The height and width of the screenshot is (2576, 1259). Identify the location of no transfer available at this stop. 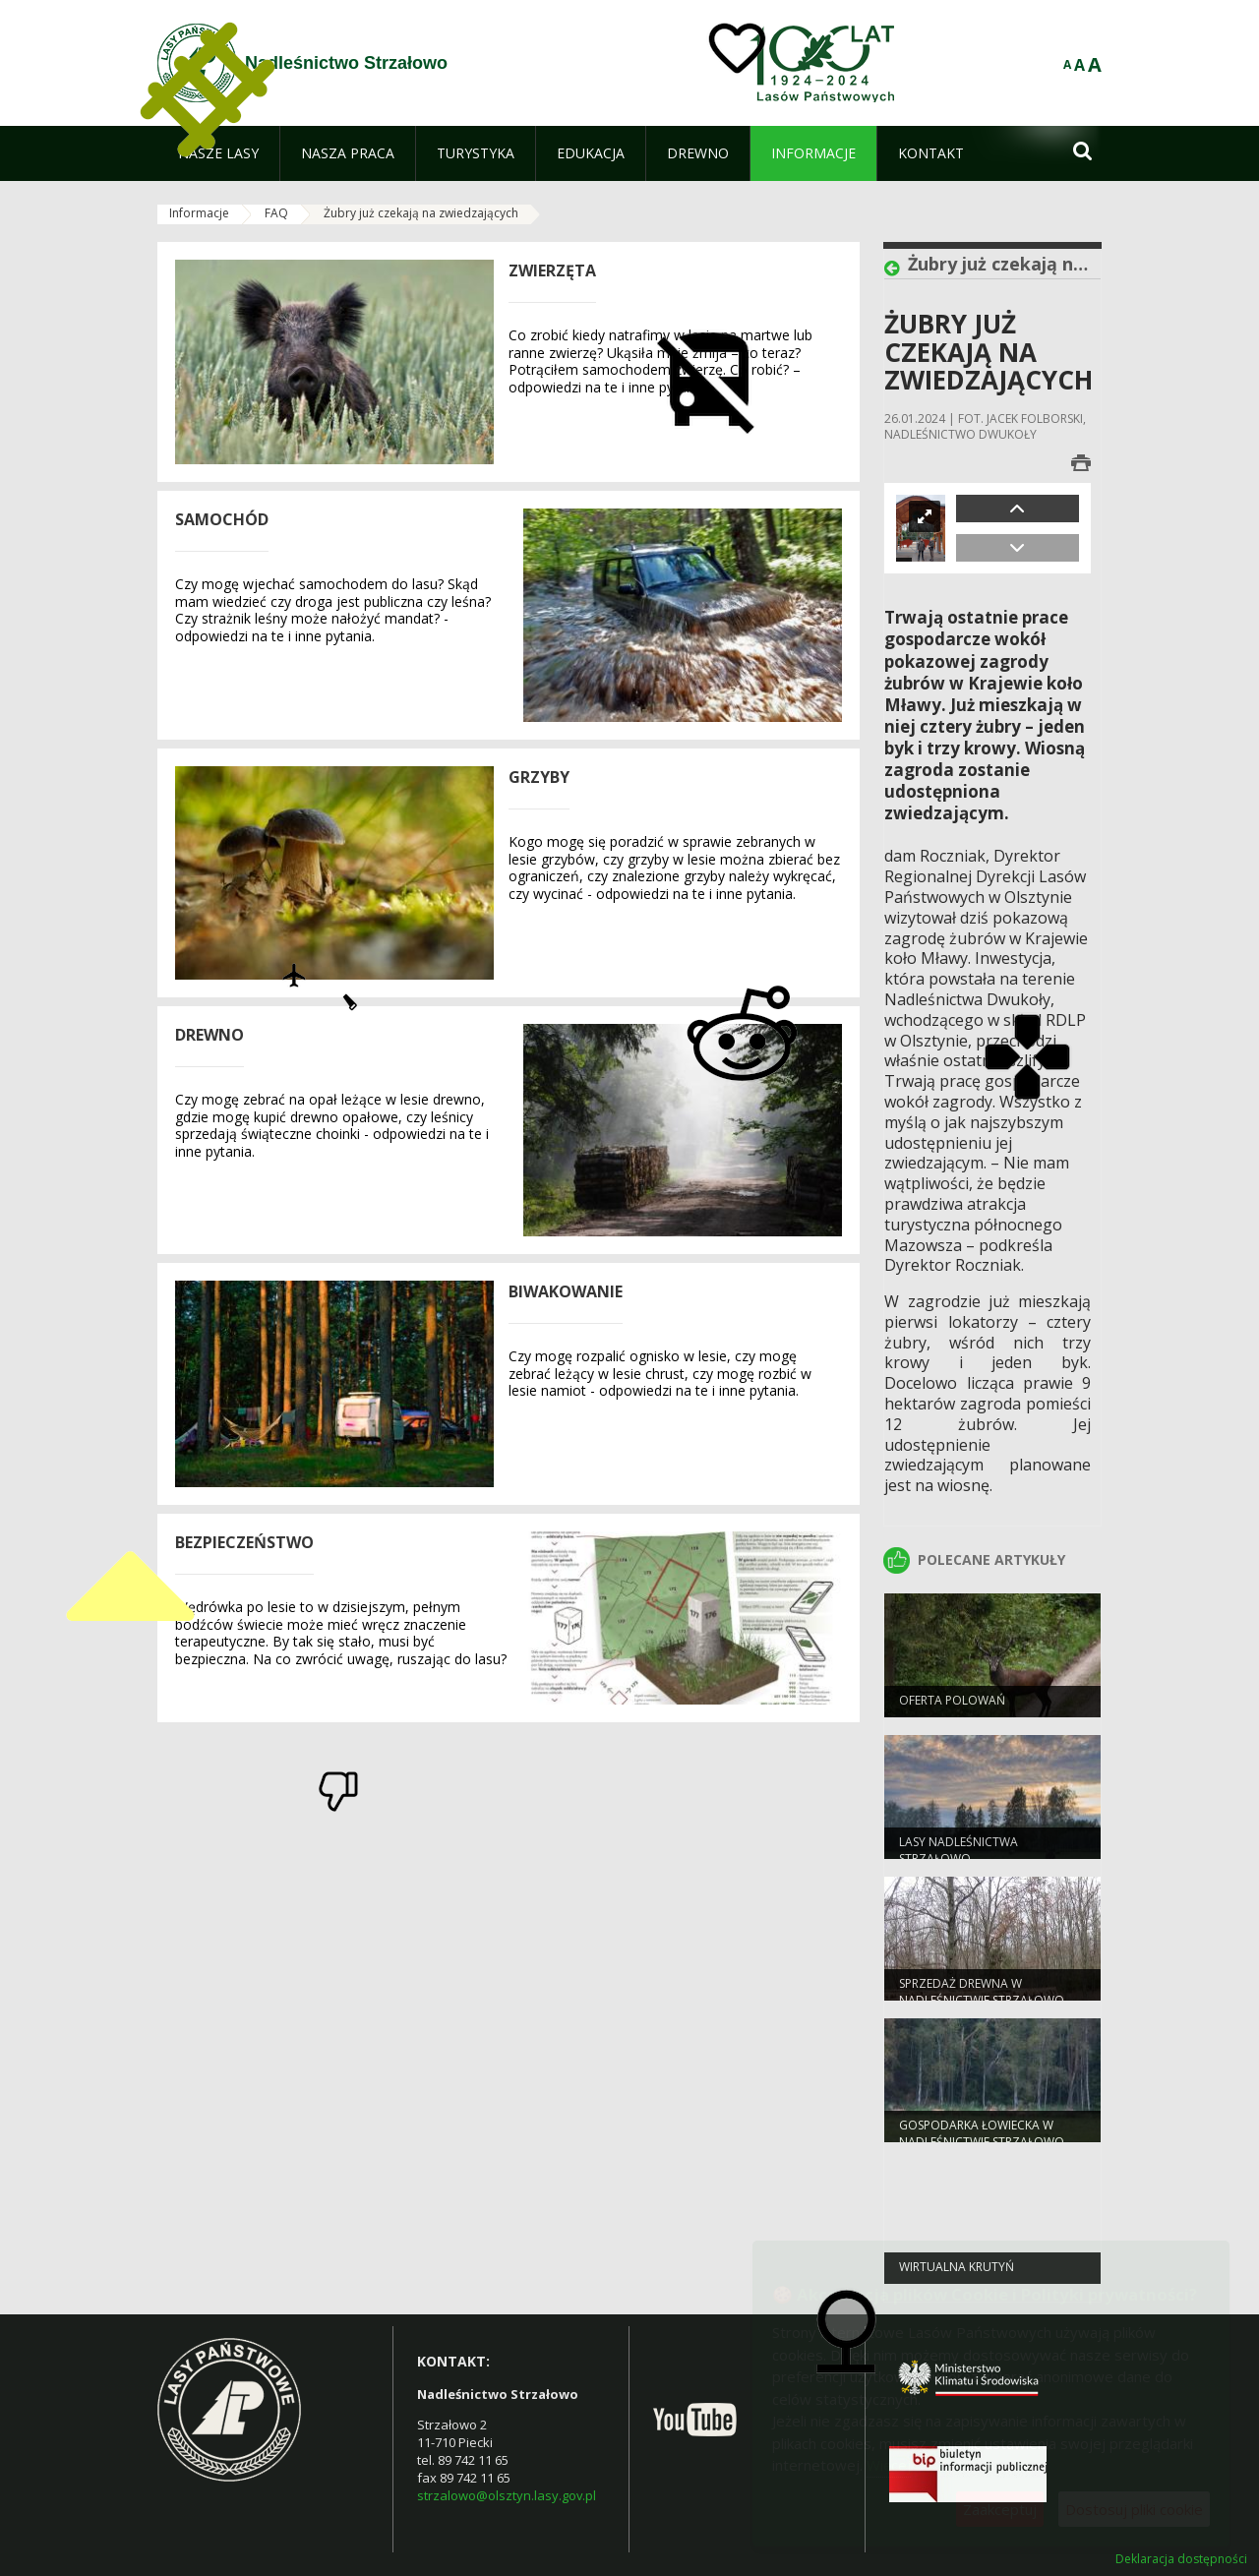
(709, 382).